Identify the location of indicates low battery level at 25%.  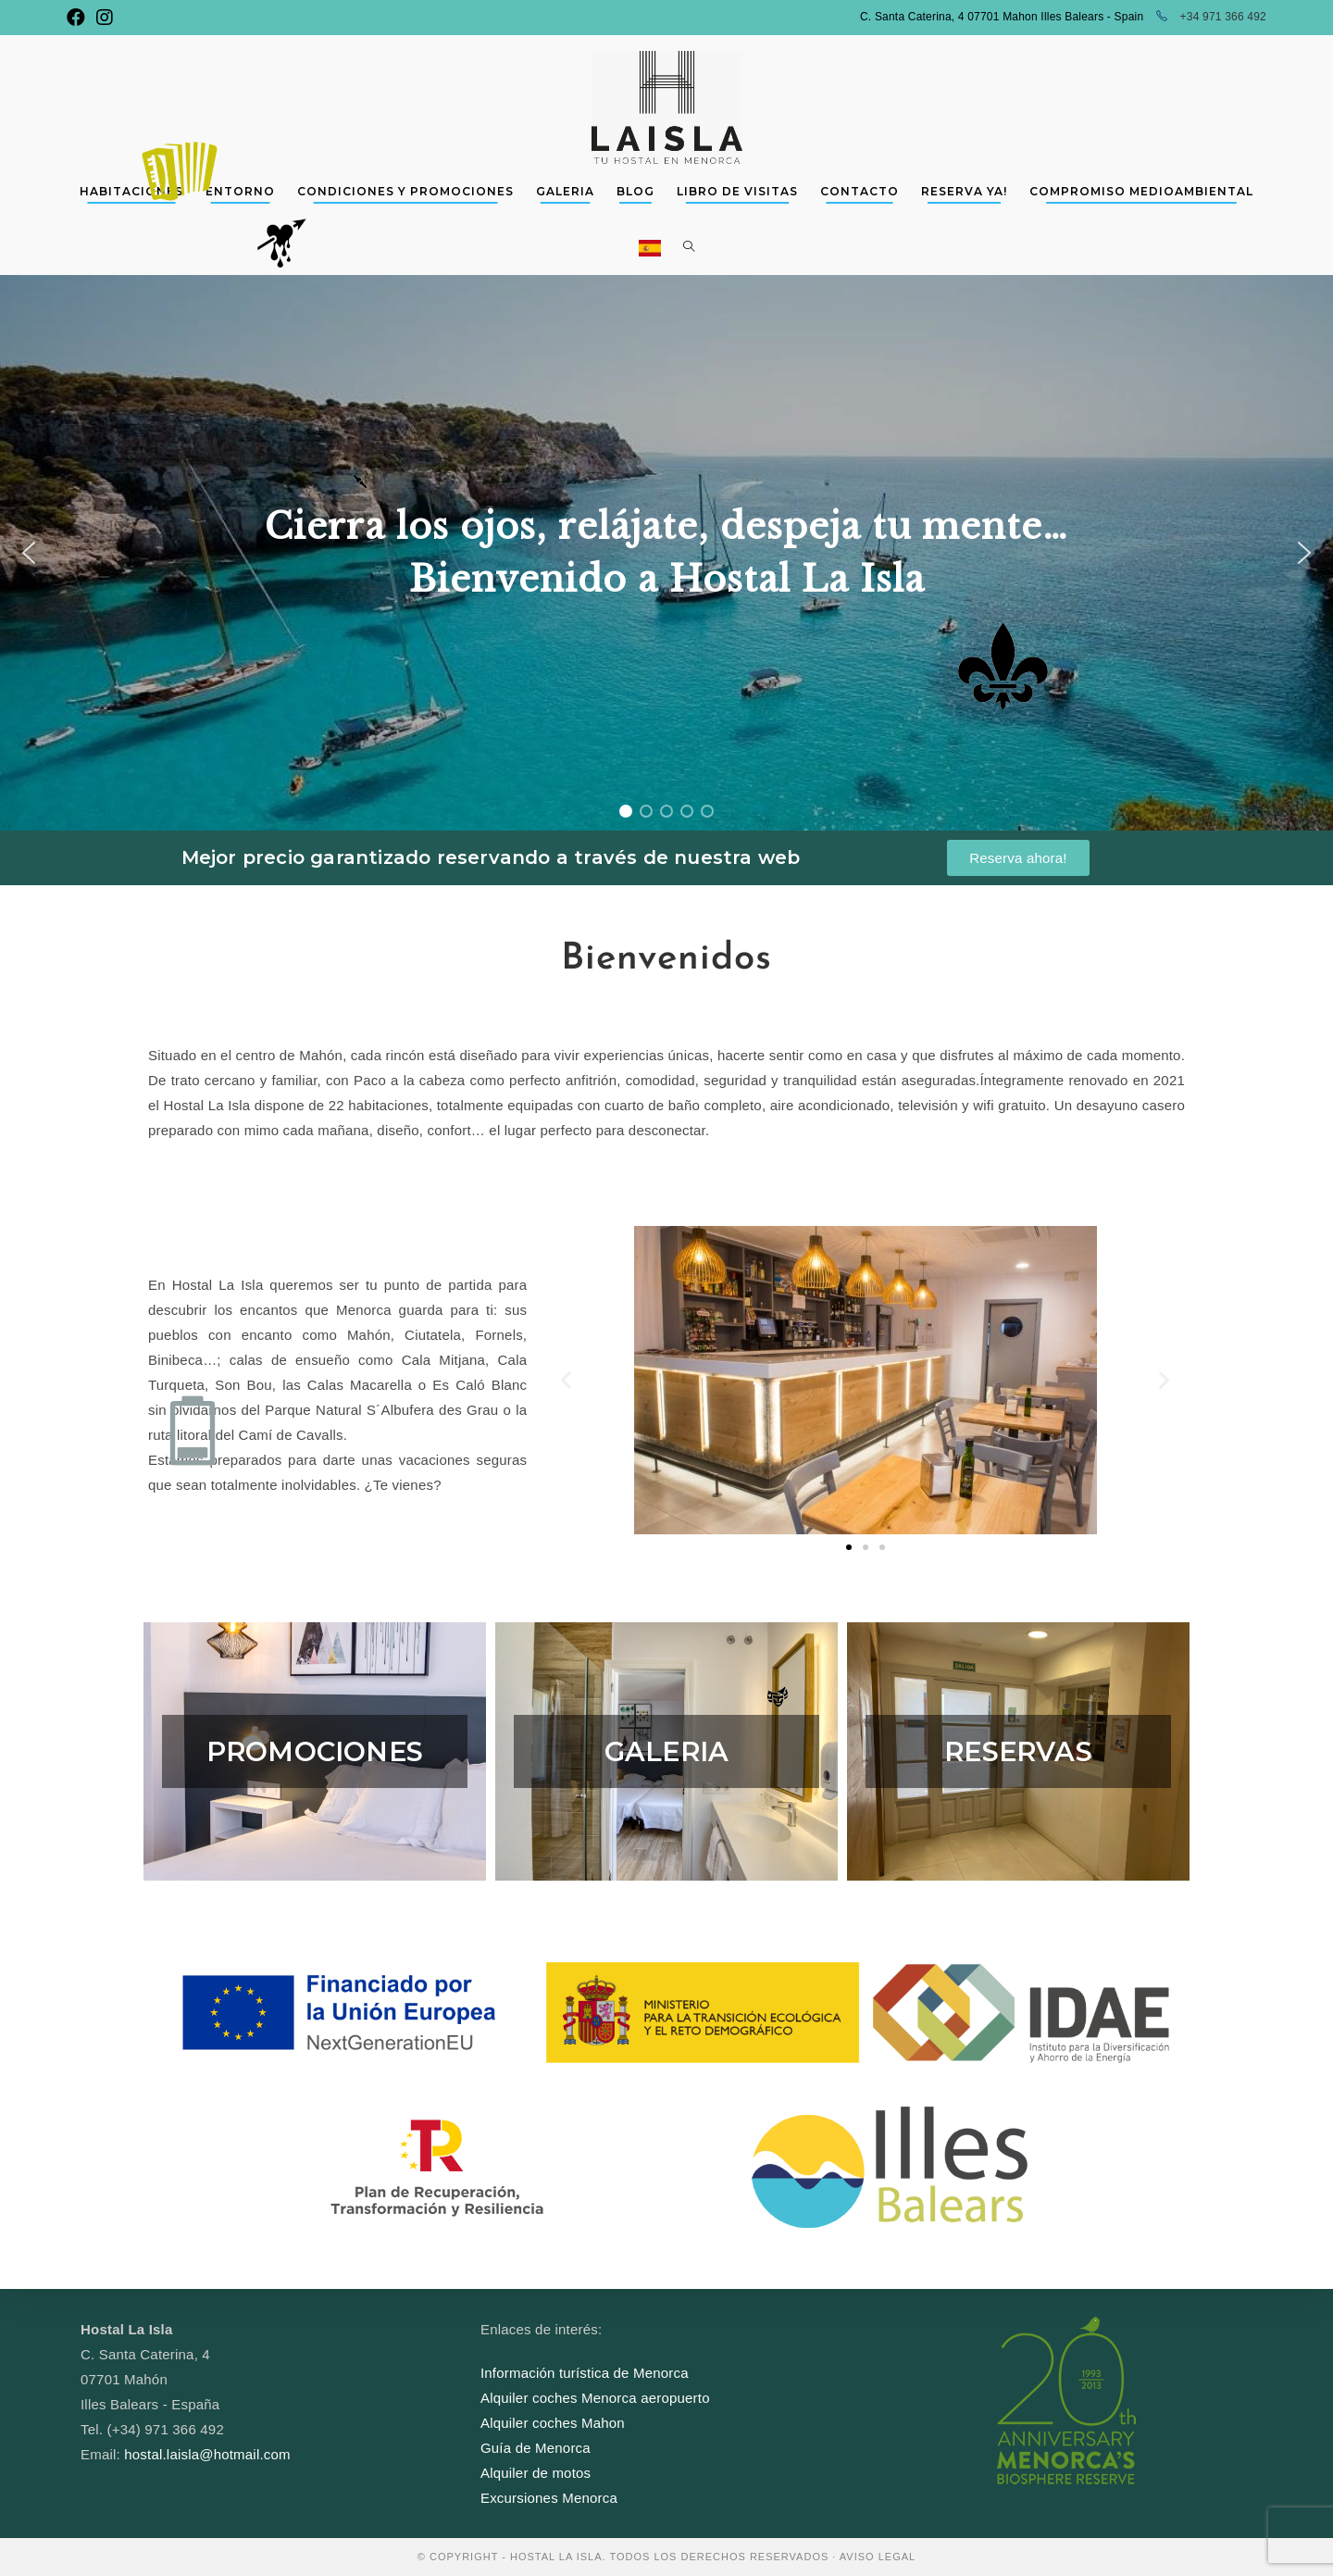
(193, 1431).